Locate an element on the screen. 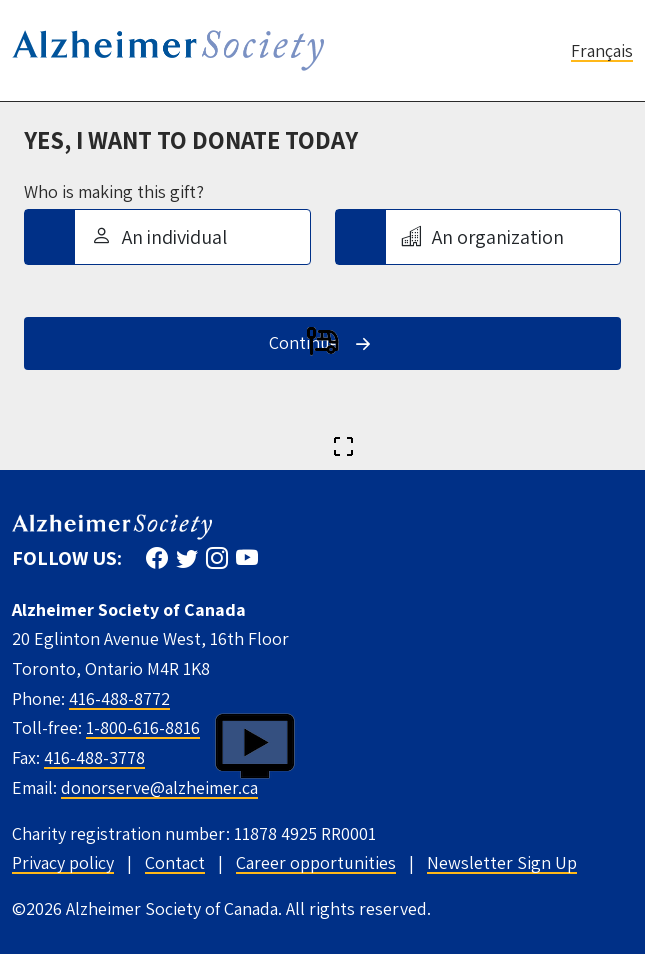 The width and height of the screenshot is (645, 954). scan a QR code or barcode is located at coordinates (343, 446).